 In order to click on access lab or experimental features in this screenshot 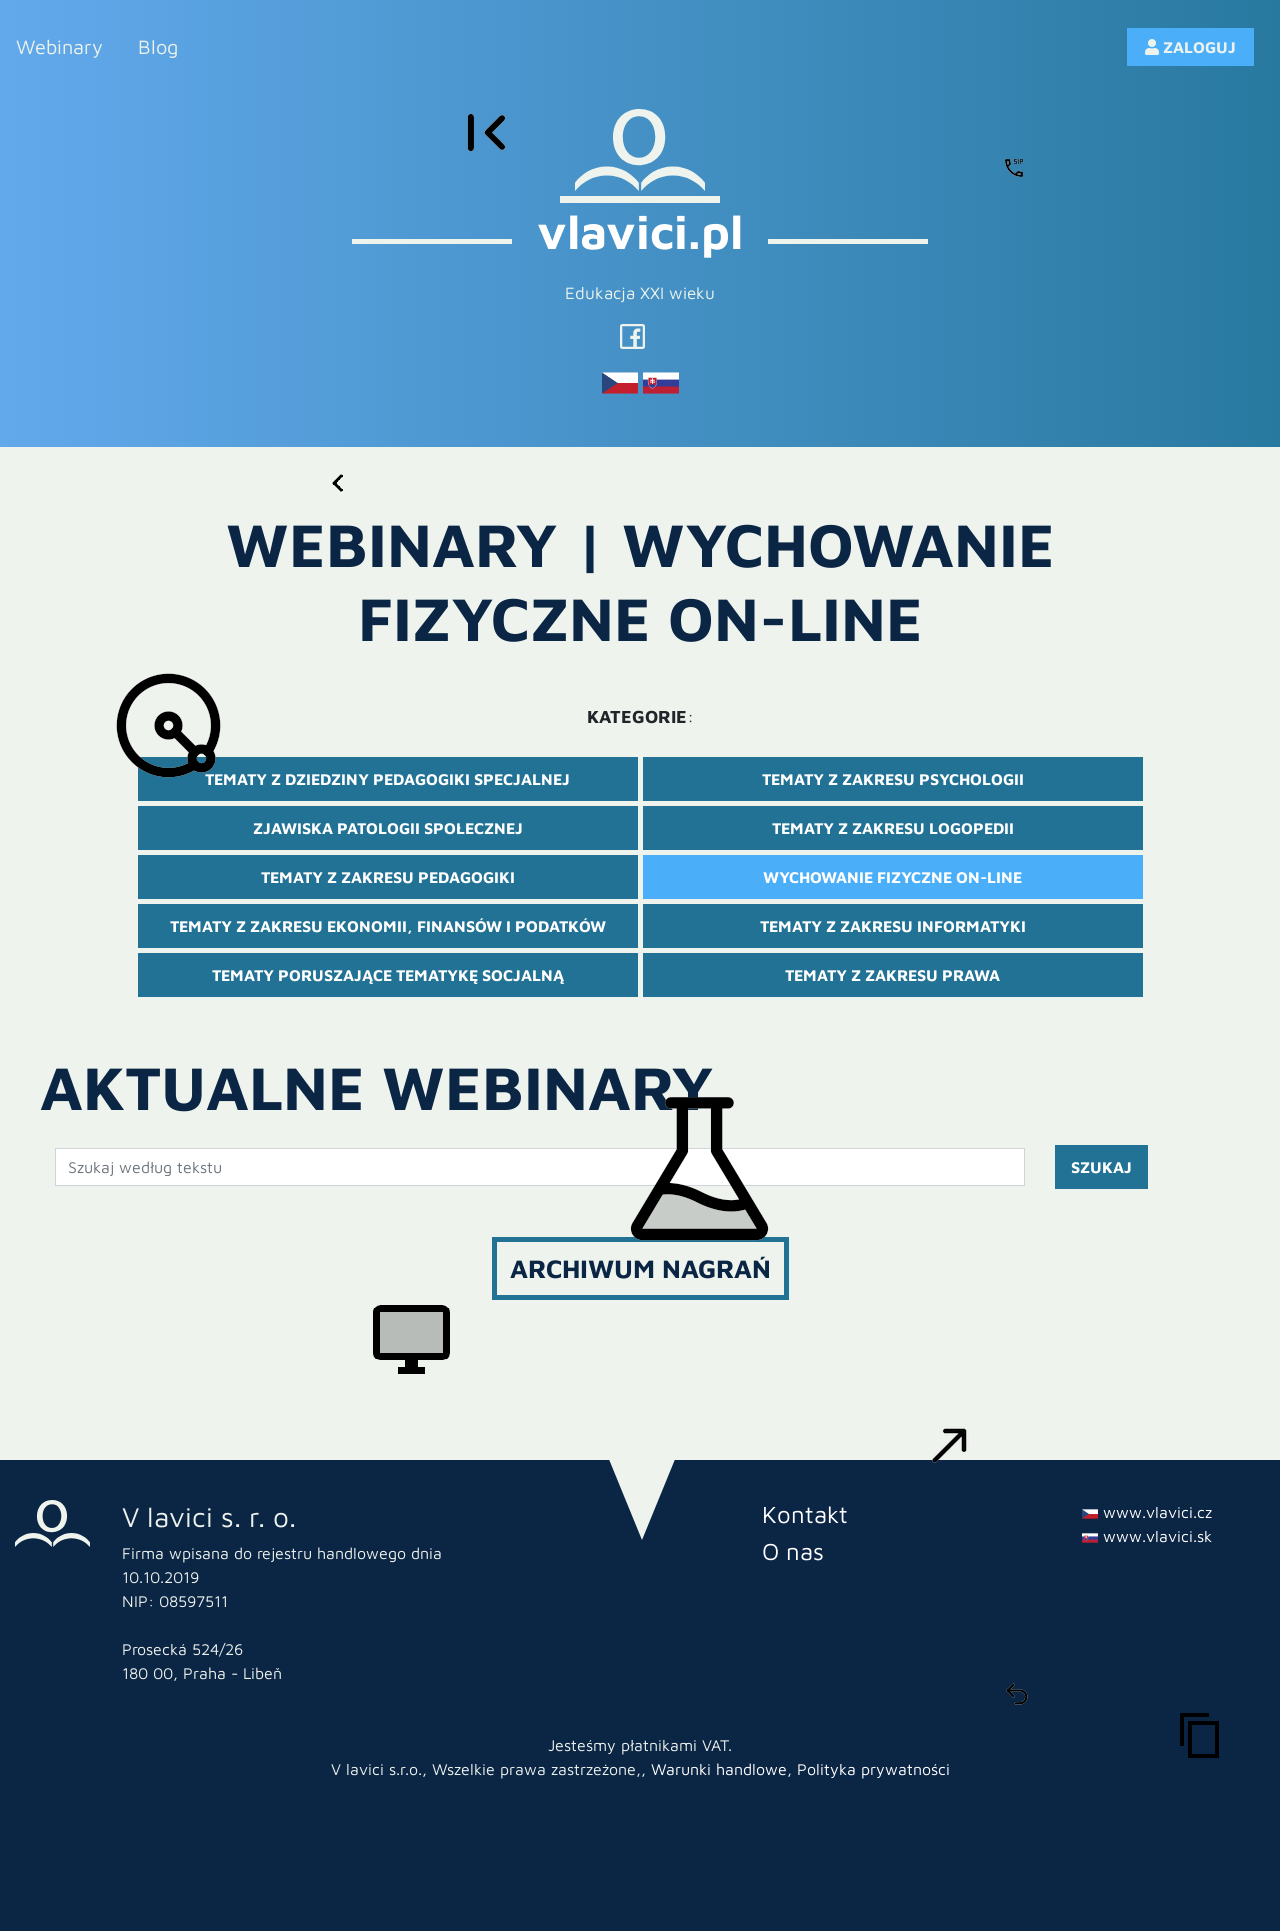, I will do `click(699, 1171)`.